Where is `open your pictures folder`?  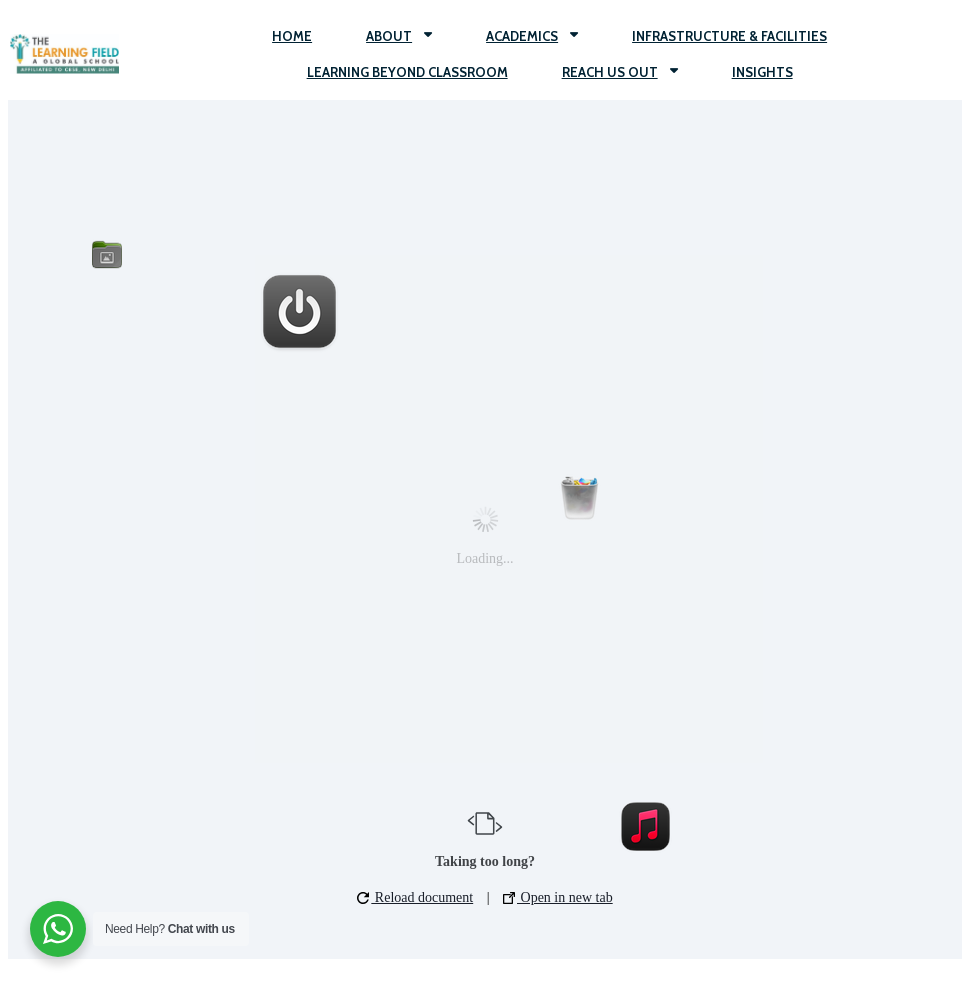
open your pictures folder is located at coordinates (107, 254).